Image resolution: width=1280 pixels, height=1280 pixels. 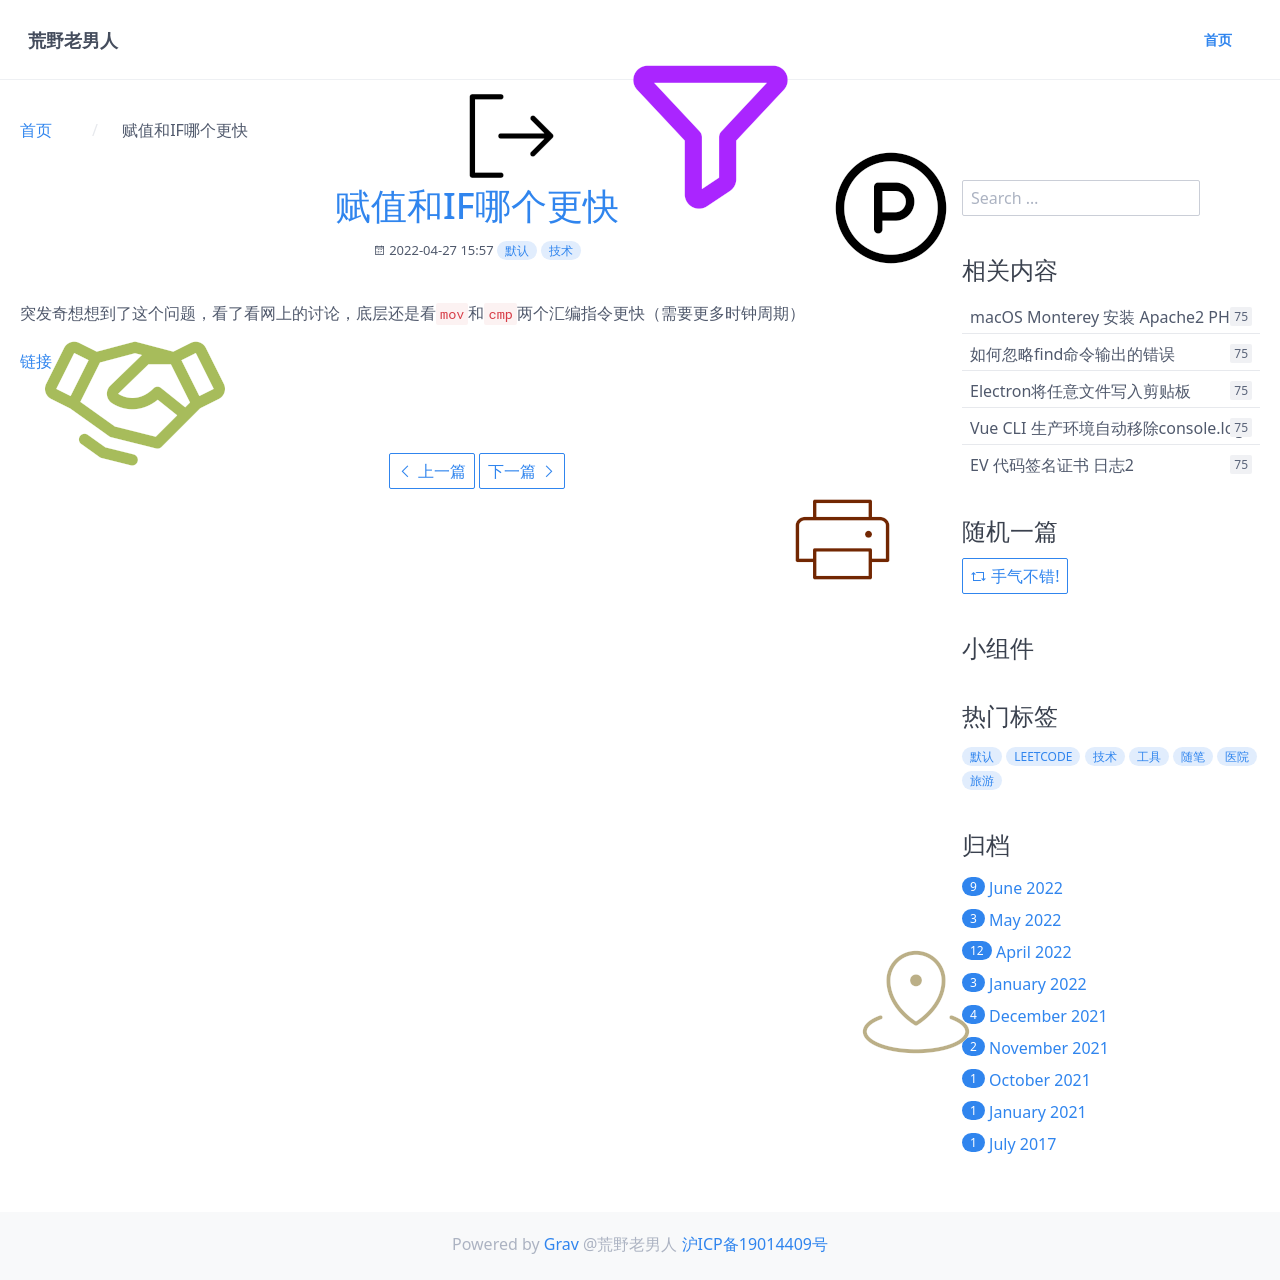 I want to click on indicates parking availability or location, so click(x=891, y=208).